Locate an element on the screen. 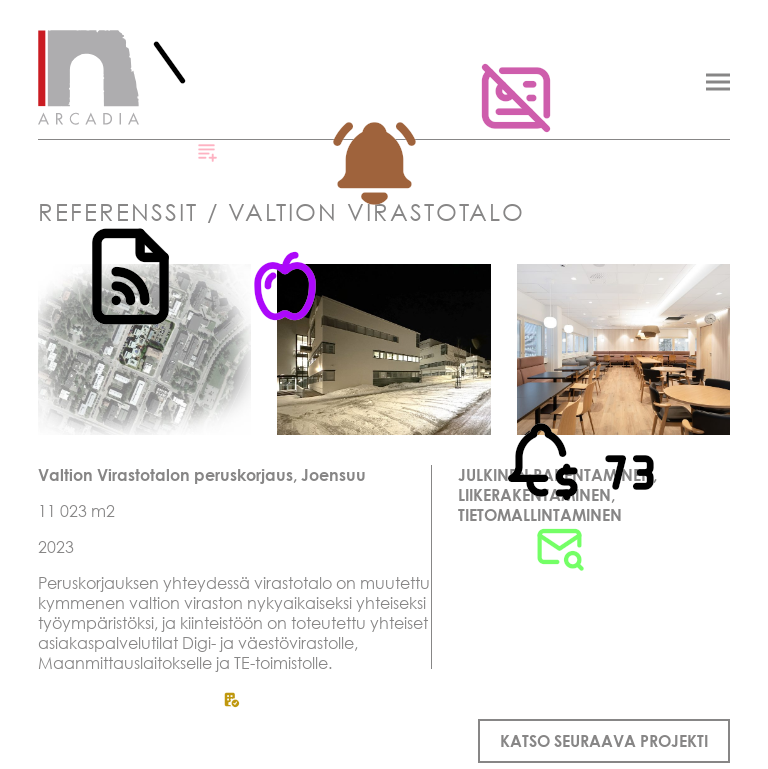 The width and height of the screenshot is (768, 769). disable identity verification is located at coordinates (516, 98).